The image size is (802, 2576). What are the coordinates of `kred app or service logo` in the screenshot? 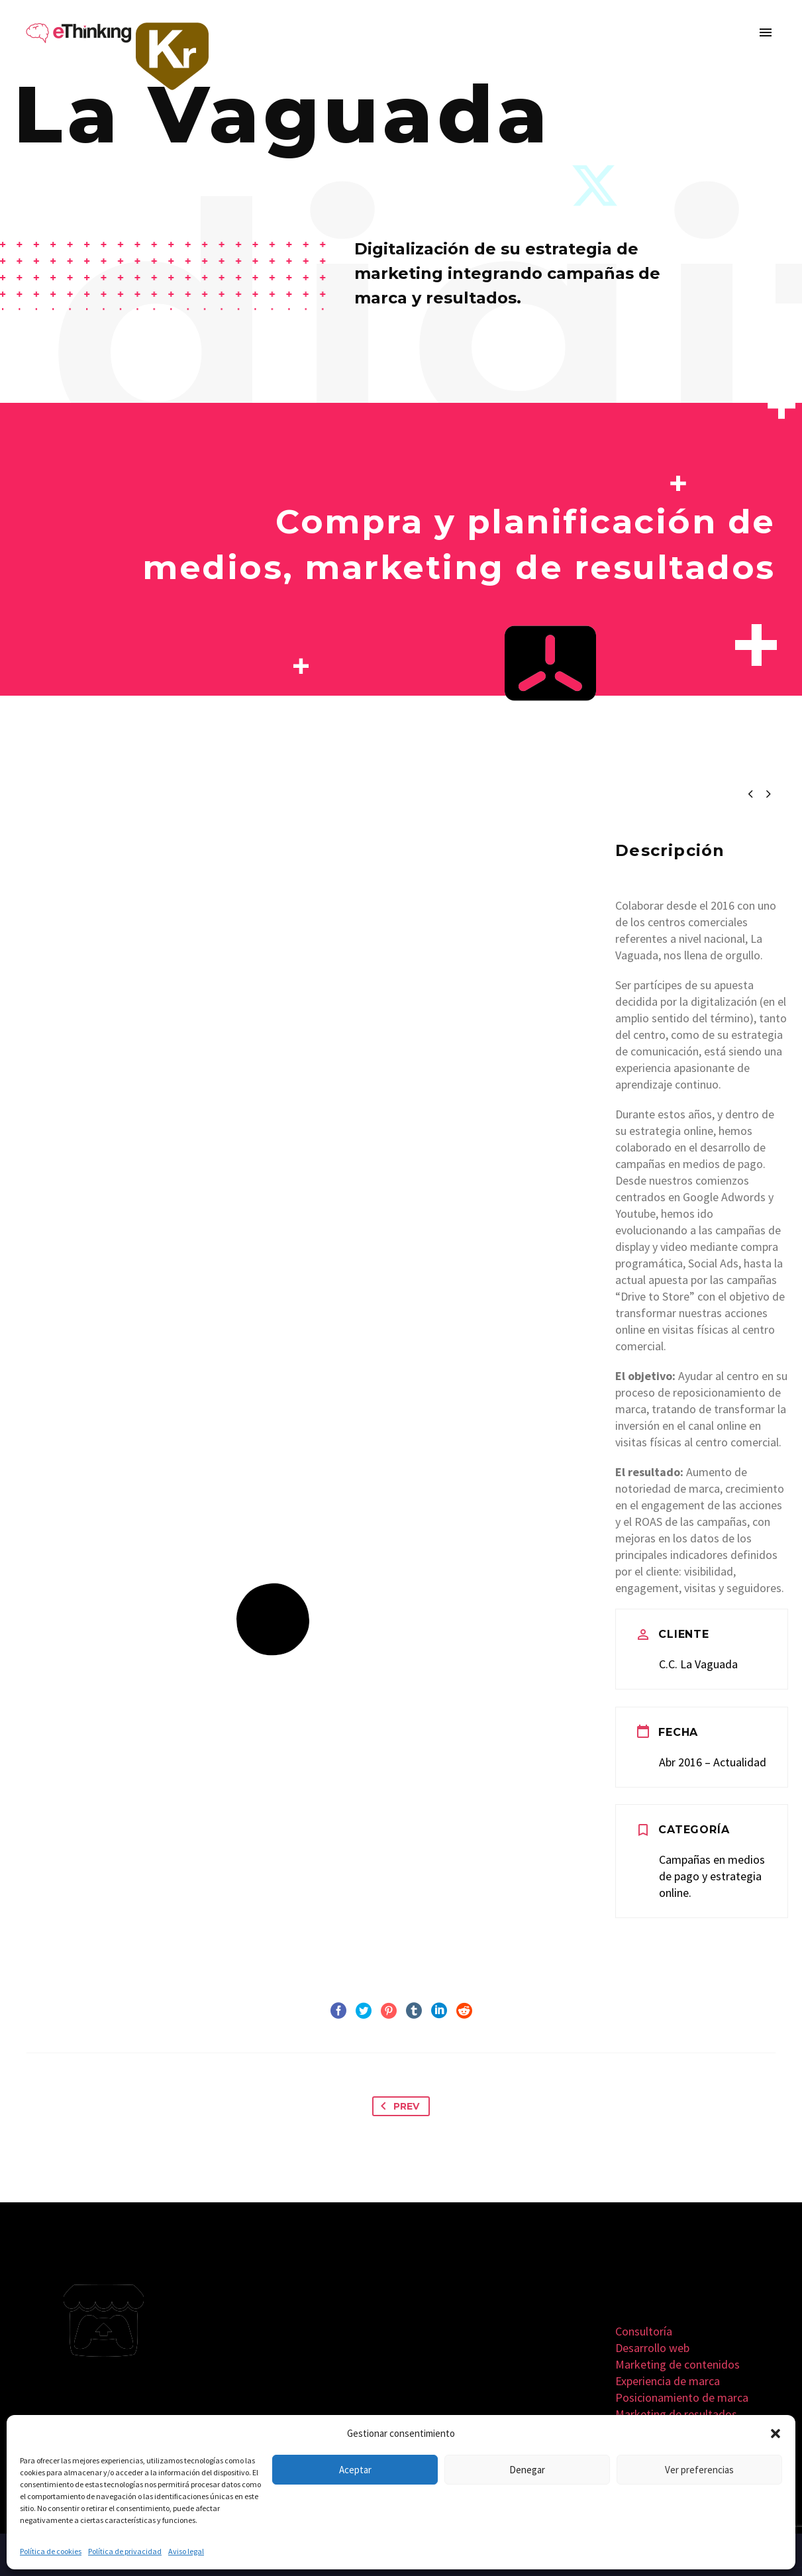 It's located at (172, 56).